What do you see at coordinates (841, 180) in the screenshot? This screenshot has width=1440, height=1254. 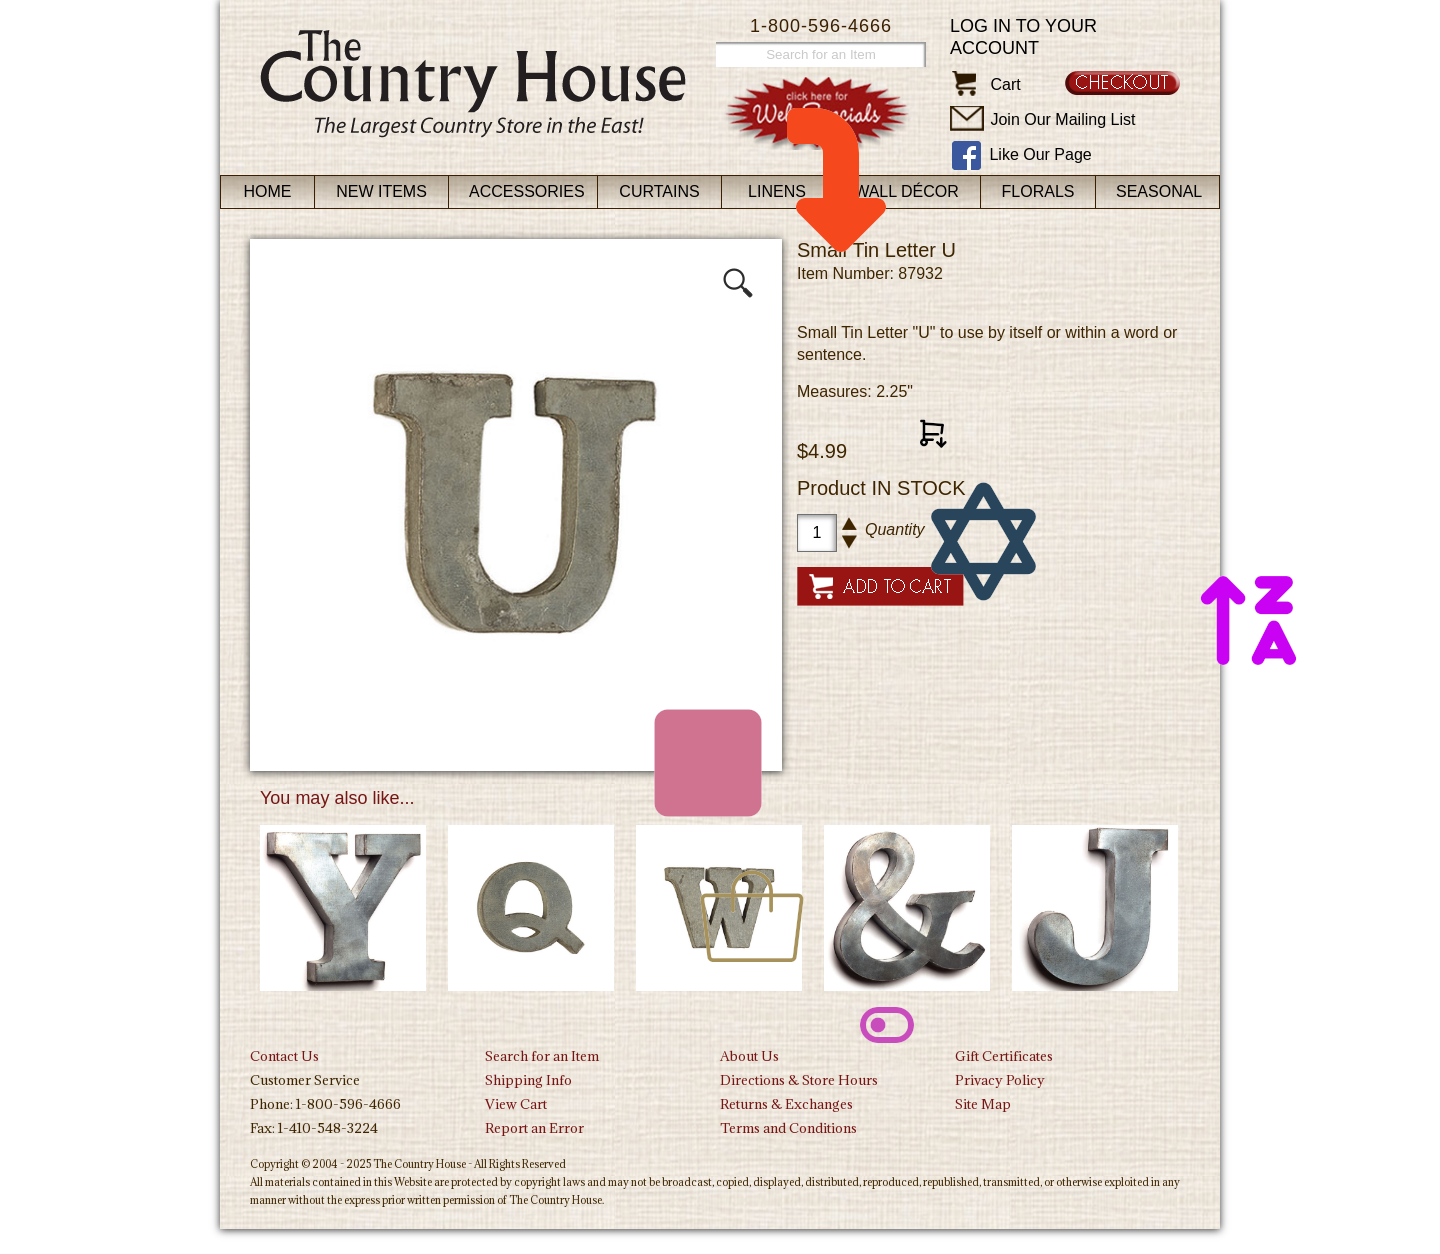 I see `navigate to the next item below` at bounding box center [841, 180].